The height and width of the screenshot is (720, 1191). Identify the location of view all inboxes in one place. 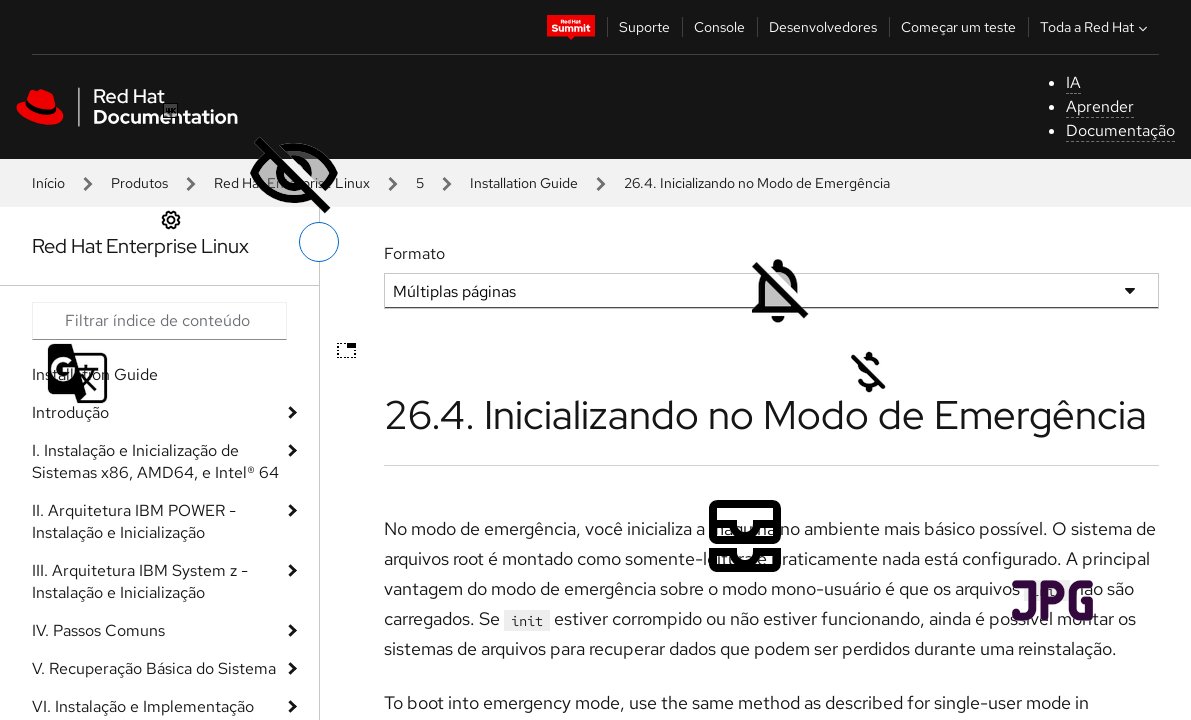
(745, 536).